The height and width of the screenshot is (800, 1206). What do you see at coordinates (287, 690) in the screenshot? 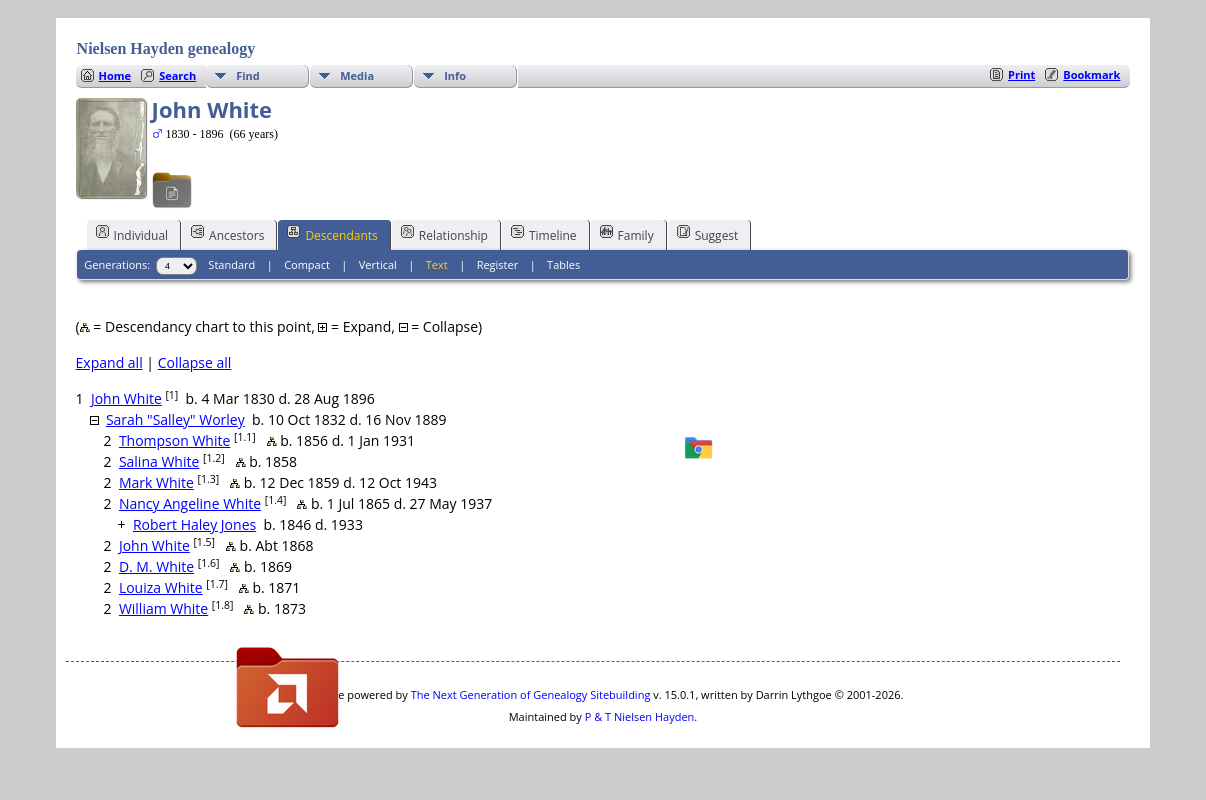
I see `folder containing AMD-related files or drivers` at bounding box center [287, 690].